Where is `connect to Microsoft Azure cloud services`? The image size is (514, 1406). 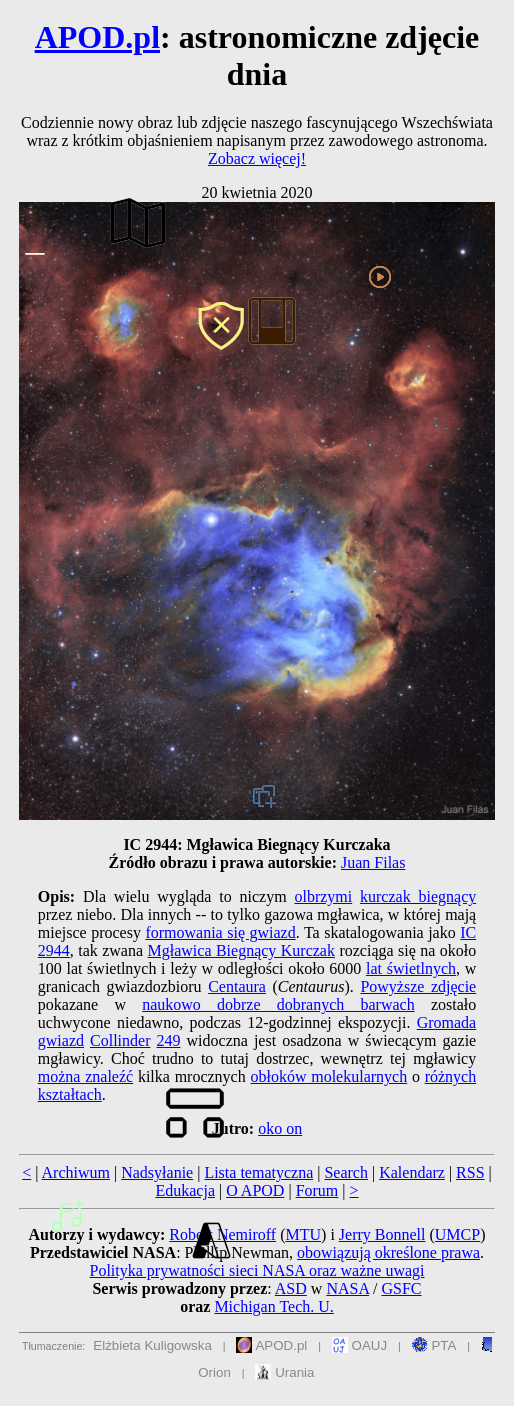 connect to Microsoft Azure cloud services is located at coordinates (211, 1240).